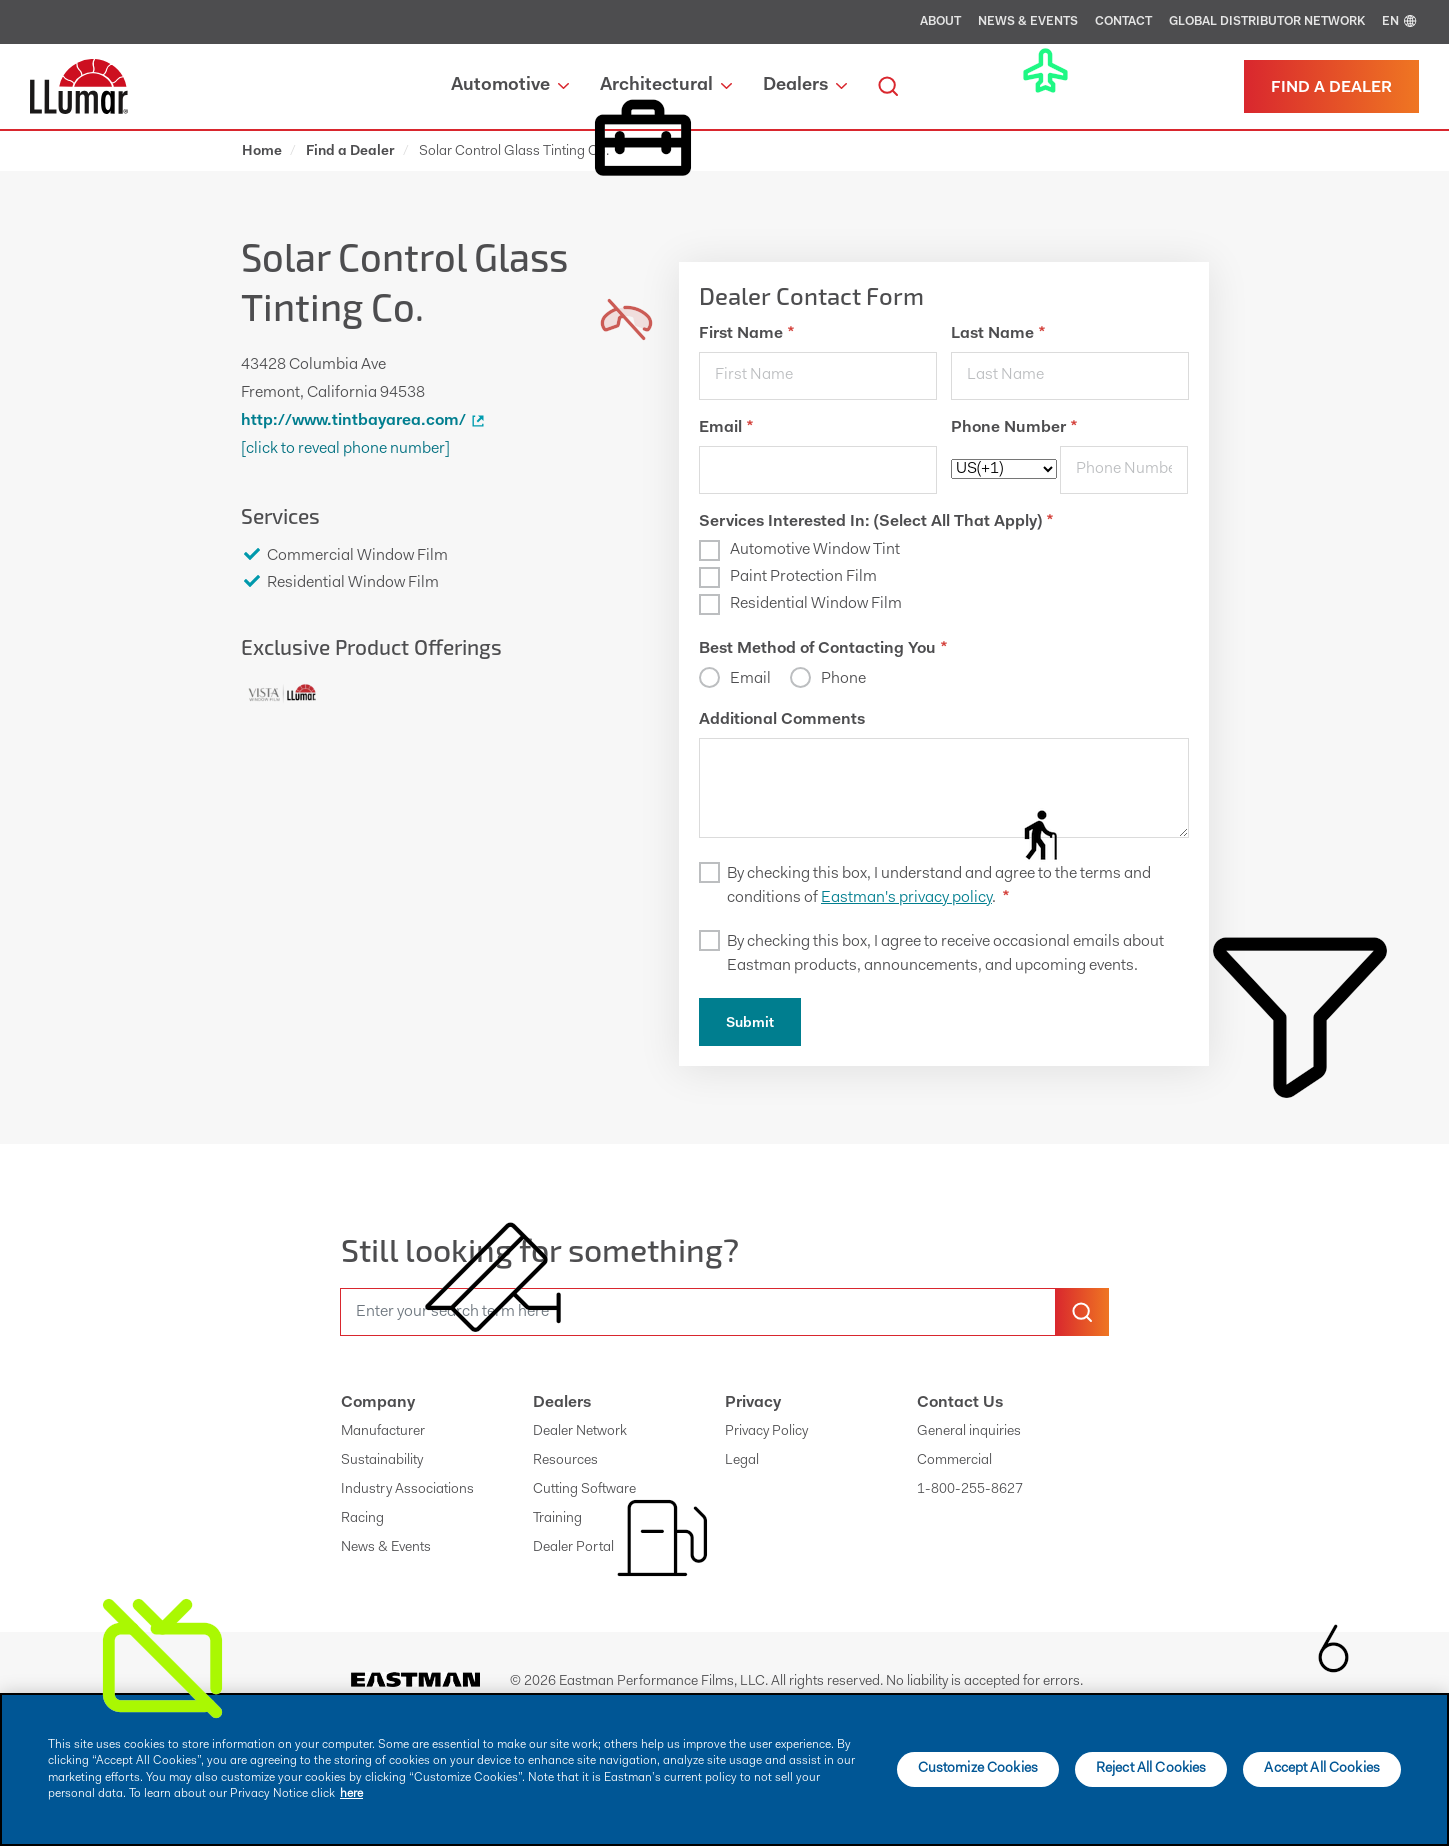 The width and height of the screenshot is (1449, 1846). Describe the element at coordinates (1300, 1011) in the screenshot. I see `filter or sort content` at that location.